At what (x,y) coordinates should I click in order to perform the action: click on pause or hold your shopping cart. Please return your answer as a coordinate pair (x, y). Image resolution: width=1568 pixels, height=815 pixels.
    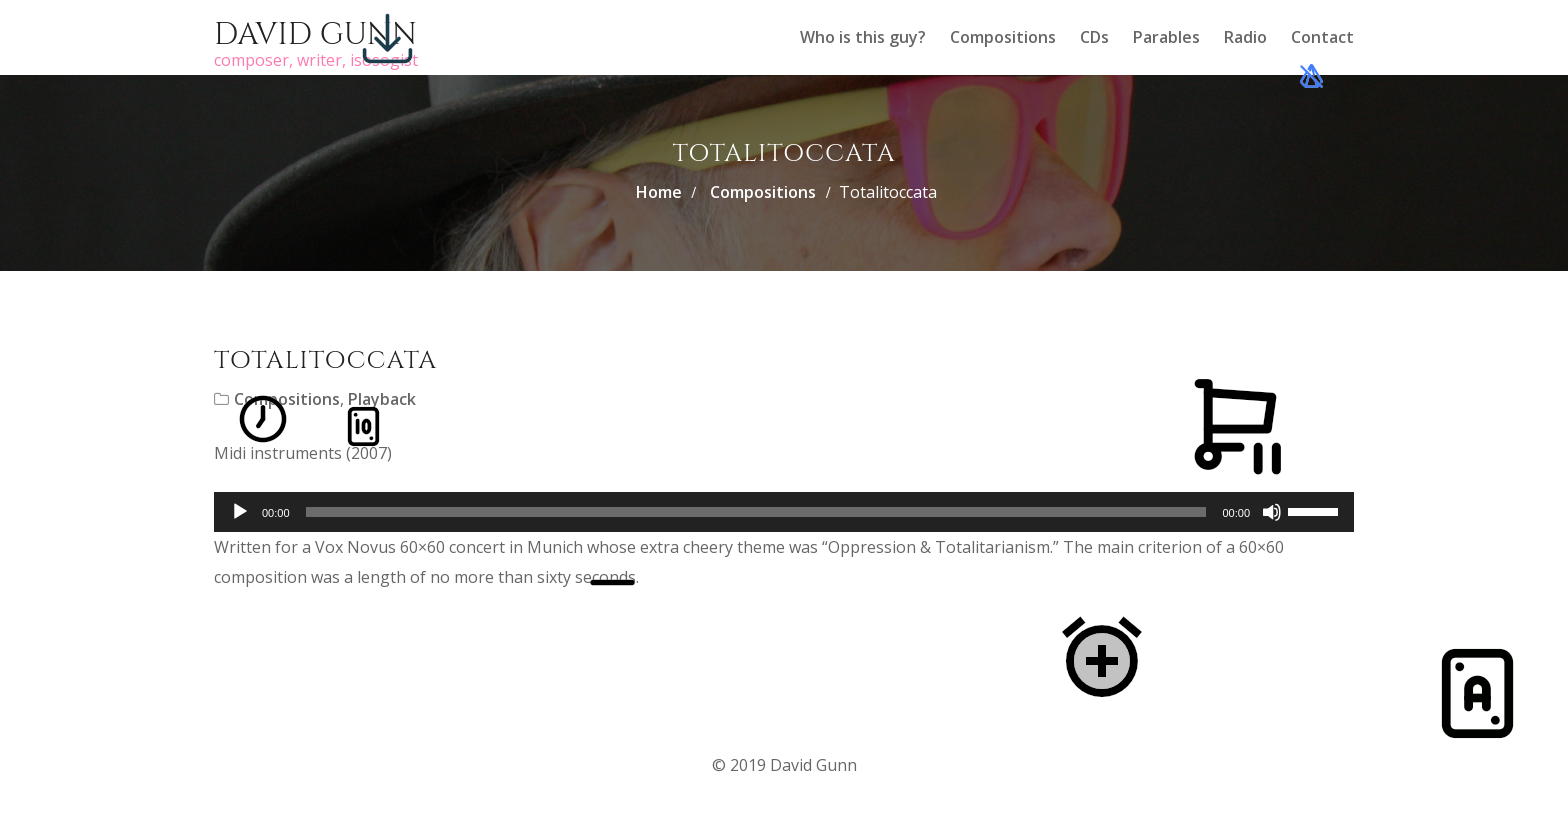
    Looking at the image, I should click on (1235, 424).